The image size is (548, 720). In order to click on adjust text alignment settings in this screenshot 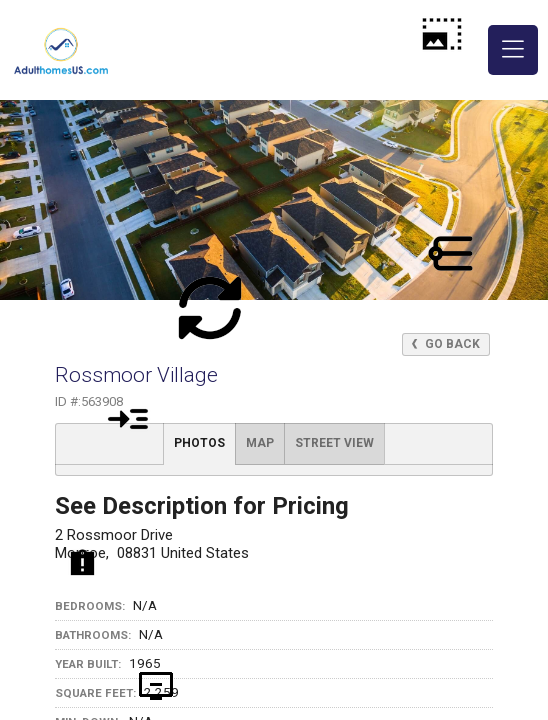, I will do `click(450, 253)`.